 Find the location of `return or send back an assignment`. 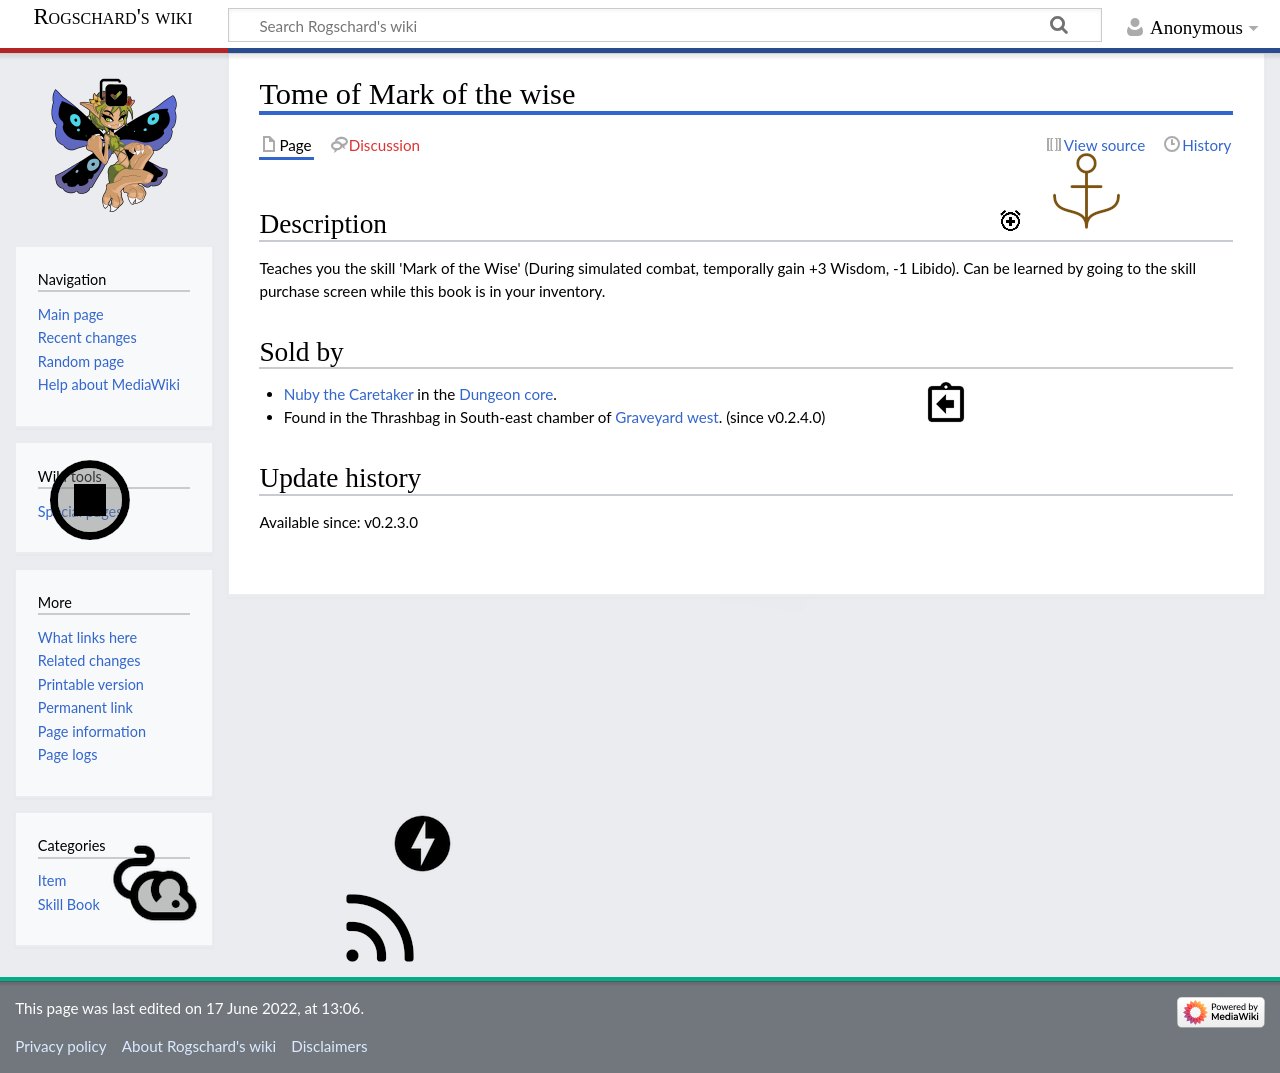

return or send back an assignment is located at coordinates (946, 404).